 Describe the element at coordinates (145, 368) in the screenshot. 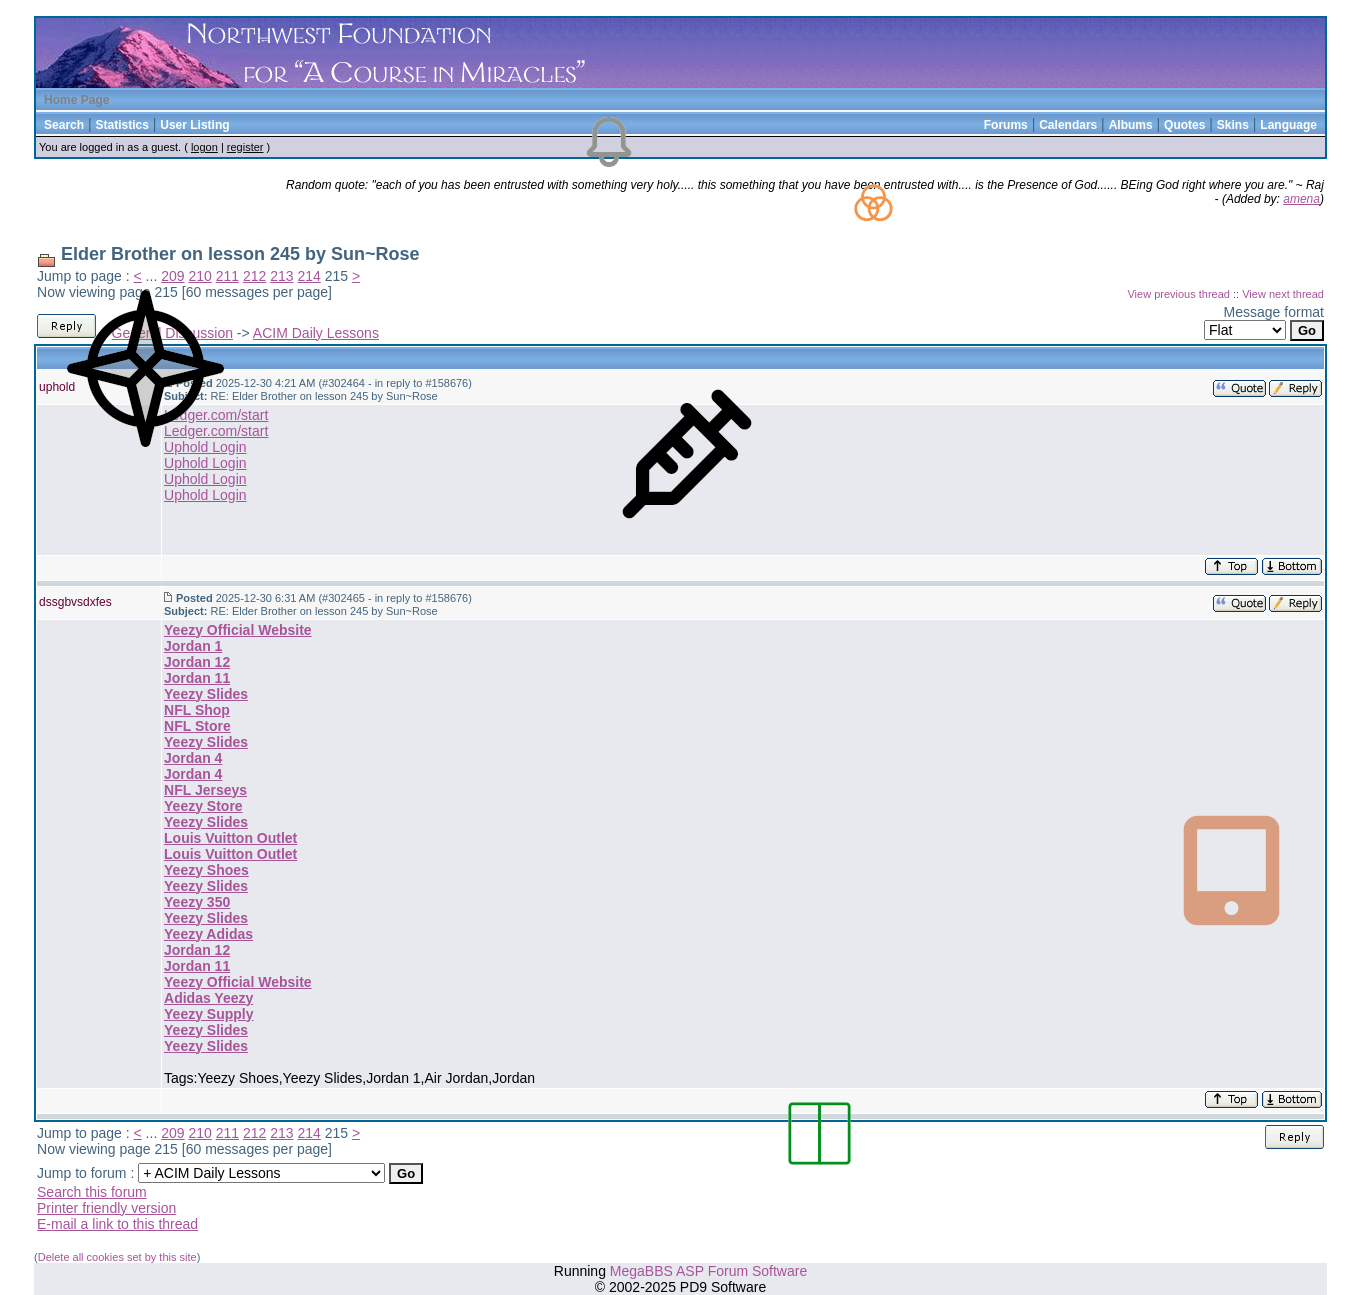

I see `navigate or view map orientation` at that location.